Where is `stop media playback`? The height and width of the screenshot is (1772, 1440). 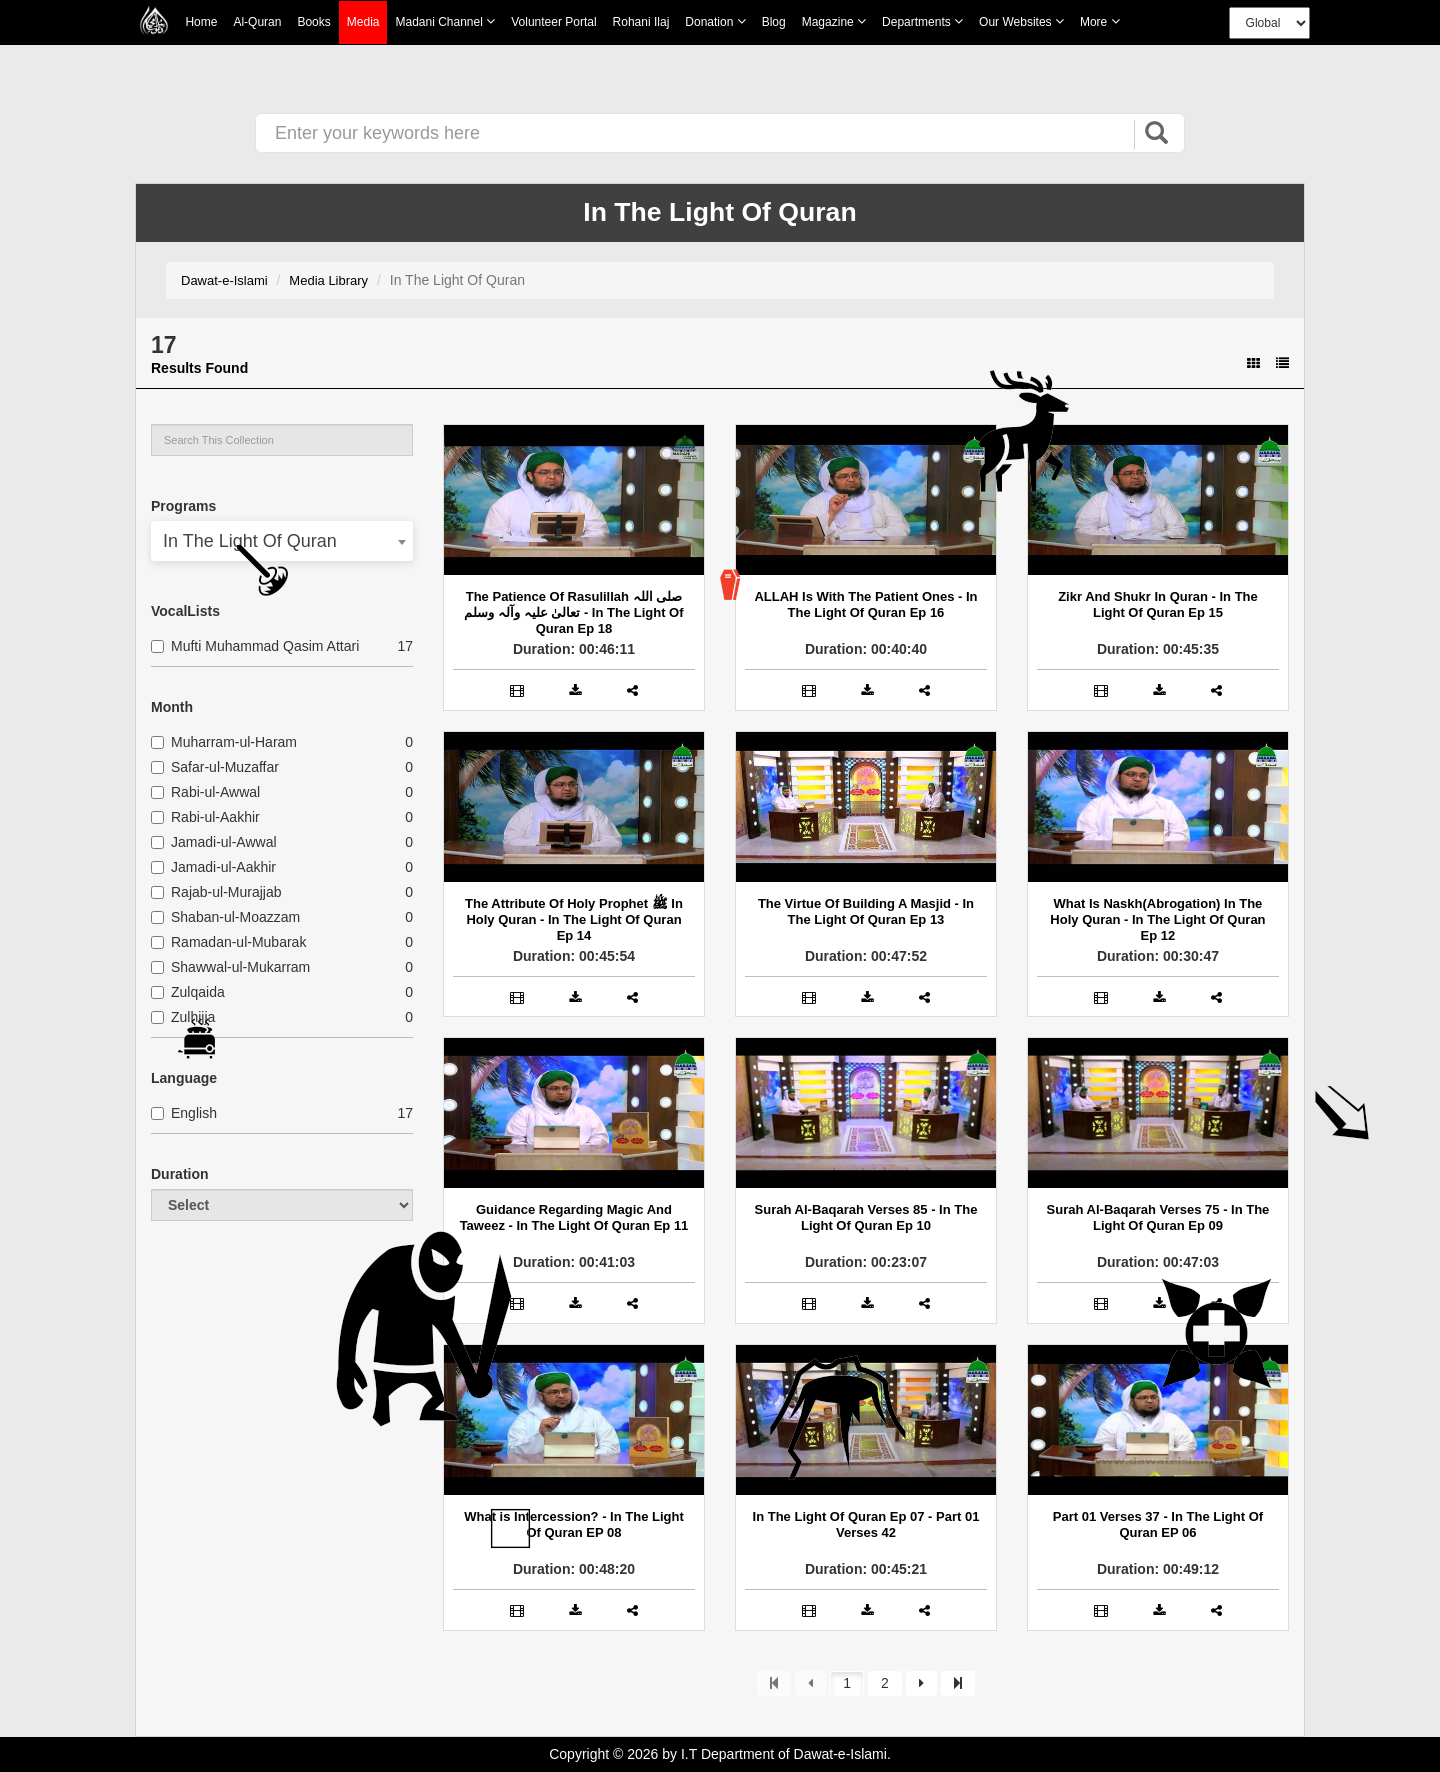
stop media playback is located at coordinates (510, 1528).